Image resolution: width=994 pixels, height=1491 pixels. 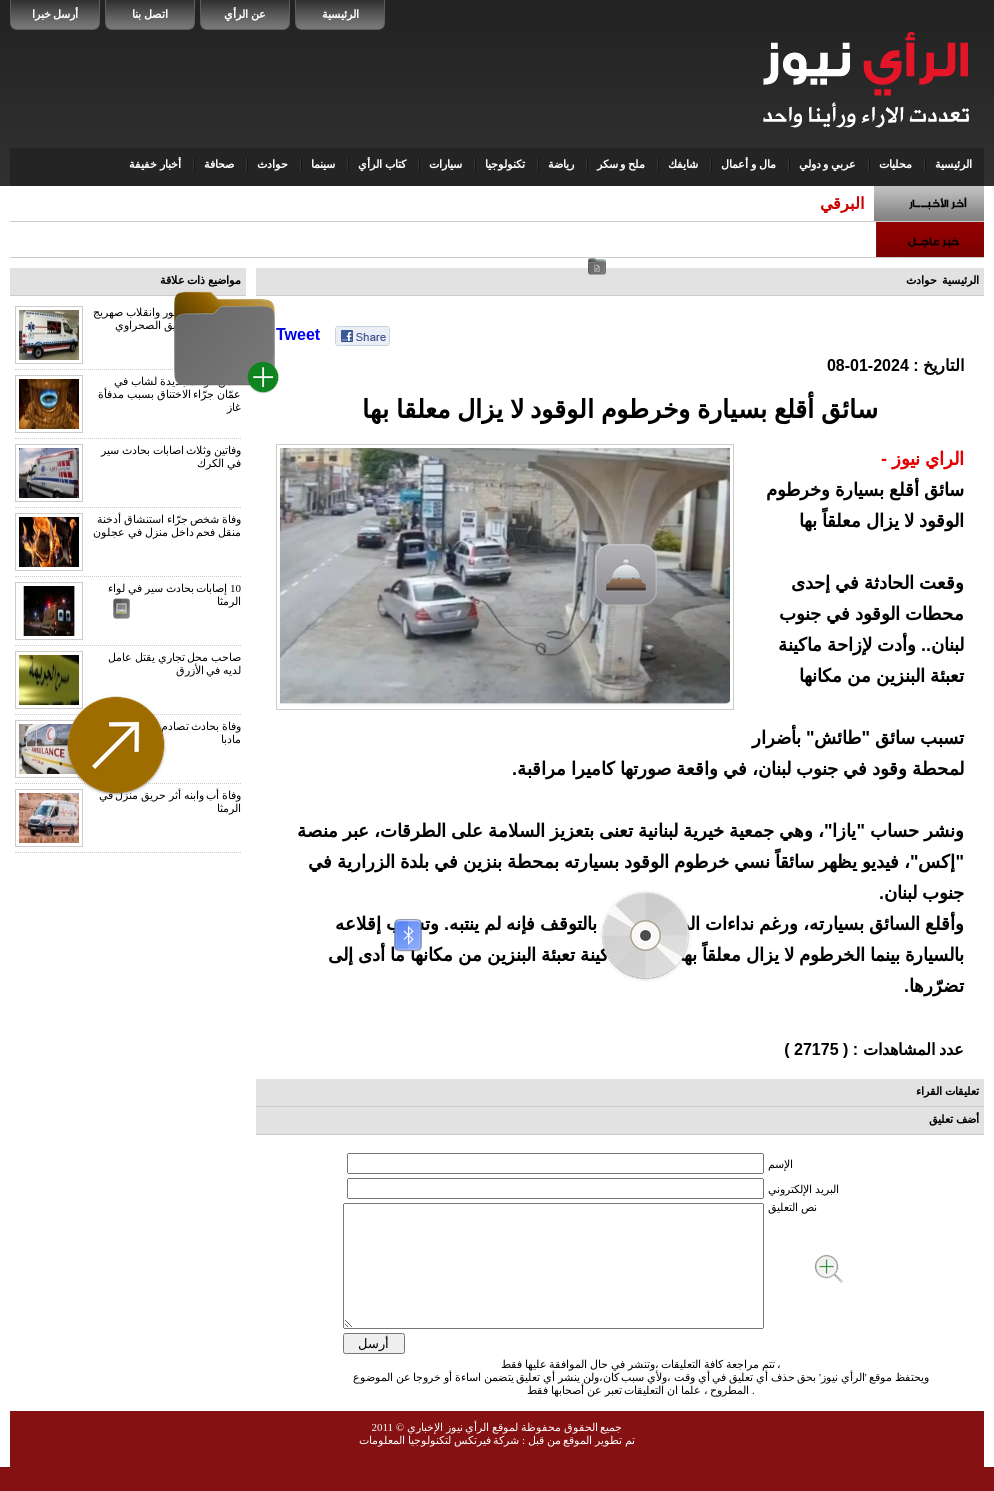 What do you see at coordinates (828, 1268) in the screenshot?
I see `zoom in on the current view` at bounding box center [828, 1268].